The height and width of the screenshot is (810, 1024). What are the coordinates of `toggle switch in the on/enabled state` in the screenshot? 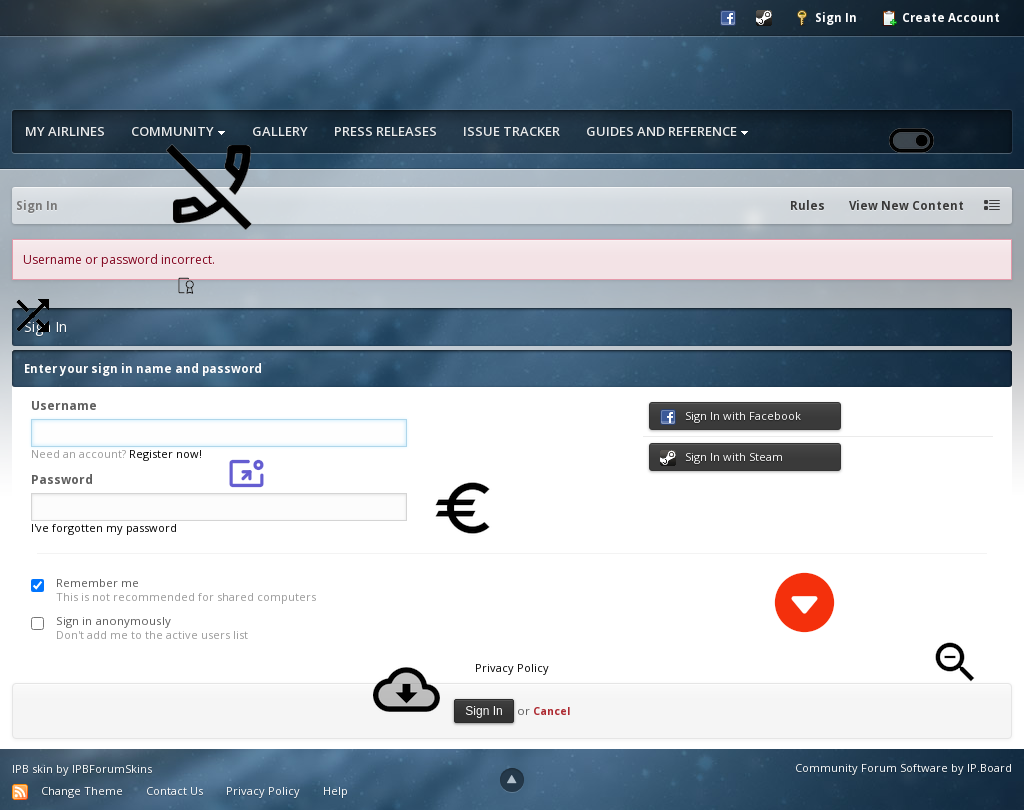 It's located at (911, 140).